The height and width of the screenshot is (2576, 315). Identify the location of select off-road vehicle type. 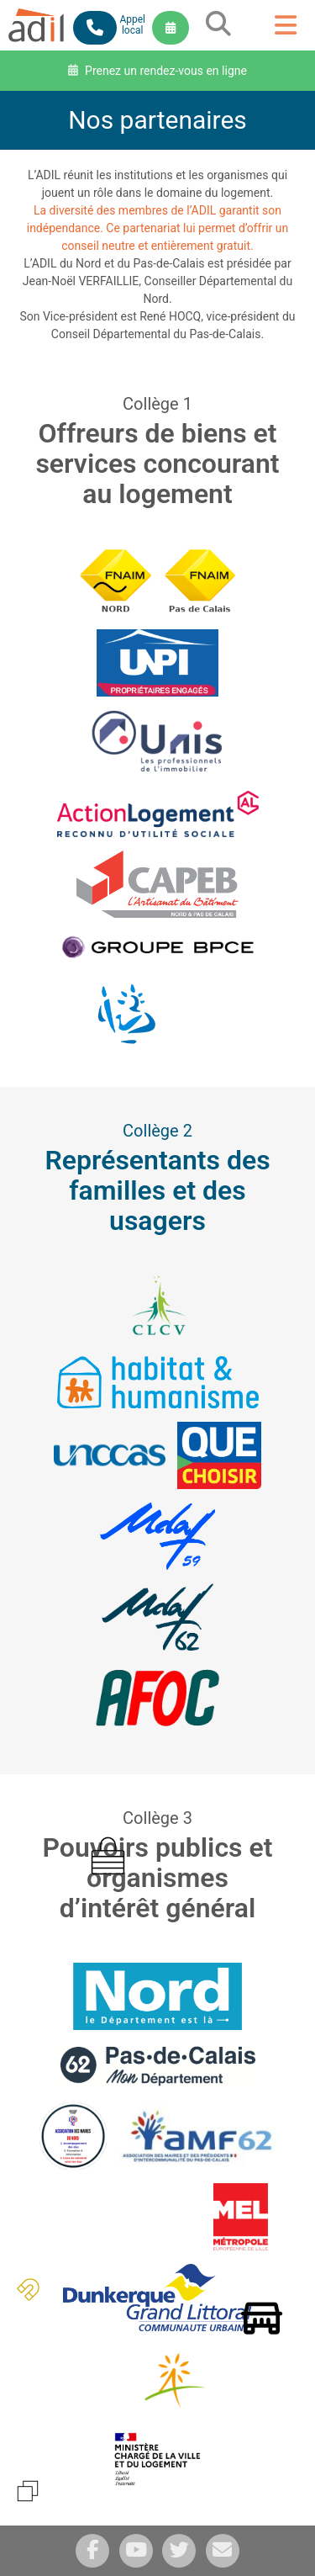
(261, 2319).